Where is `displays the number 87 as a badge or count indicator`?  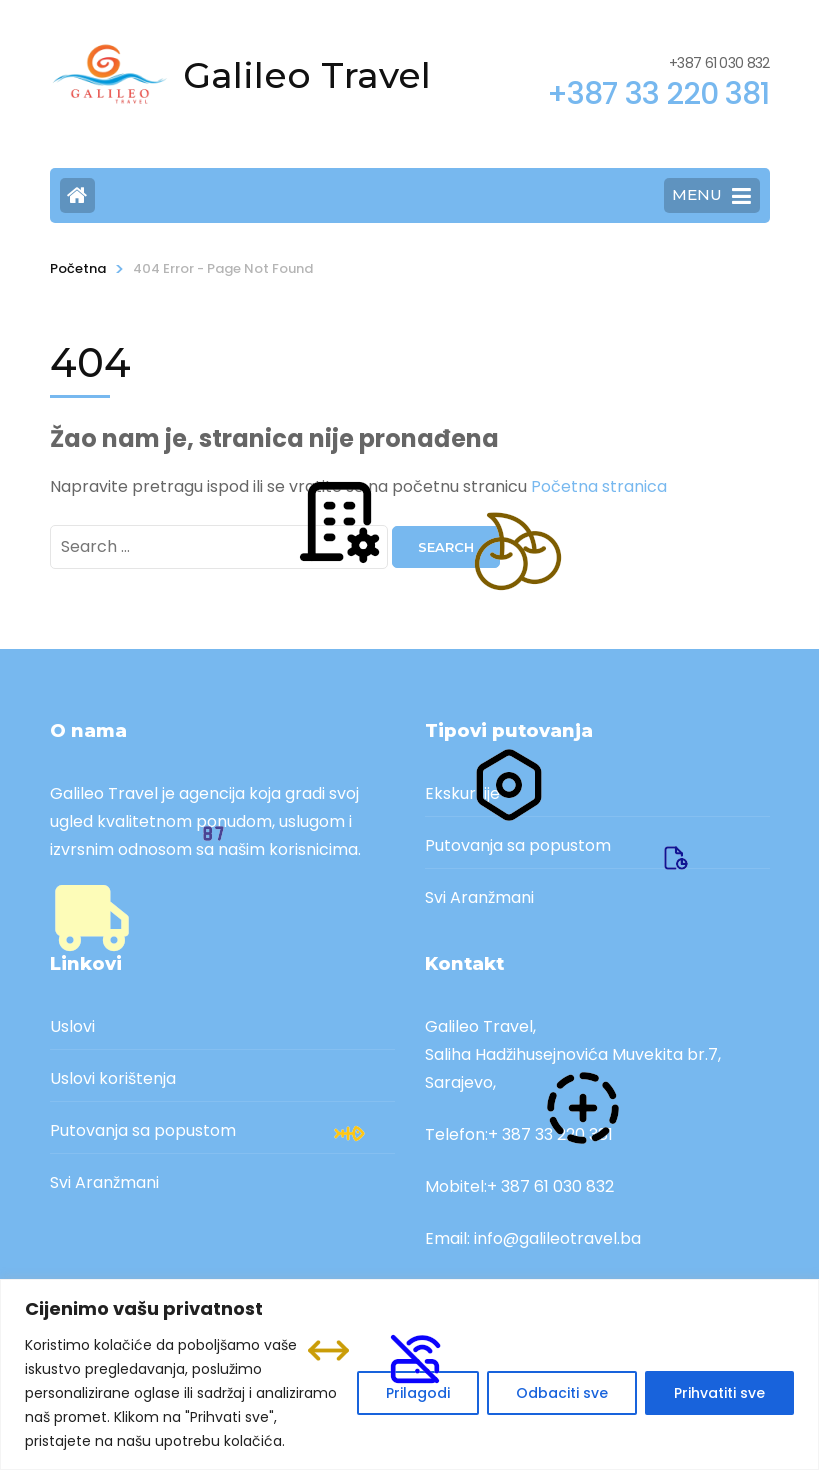 displays the number 87 as a badge or count indicator is located at coordinates (213, 833).